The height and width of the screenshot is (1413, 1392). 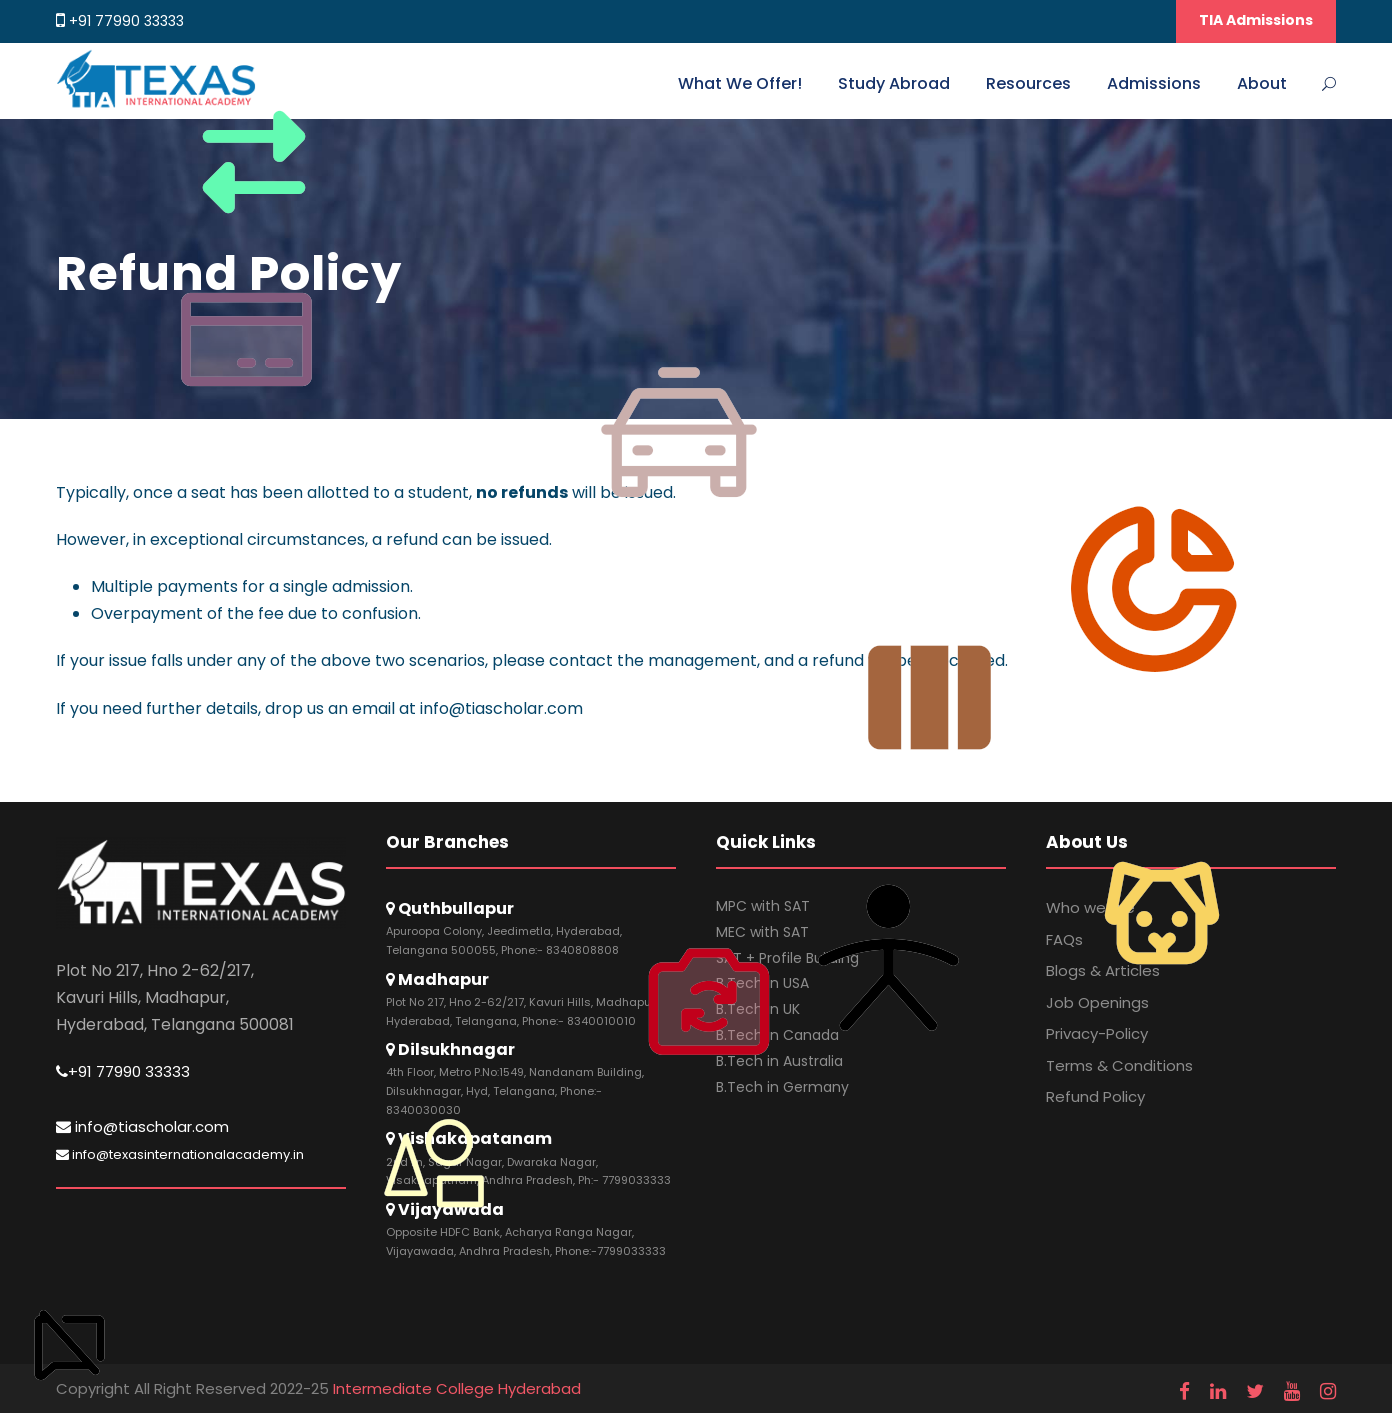 I want to click on swap or exchange items, so click(x=254, y=162).